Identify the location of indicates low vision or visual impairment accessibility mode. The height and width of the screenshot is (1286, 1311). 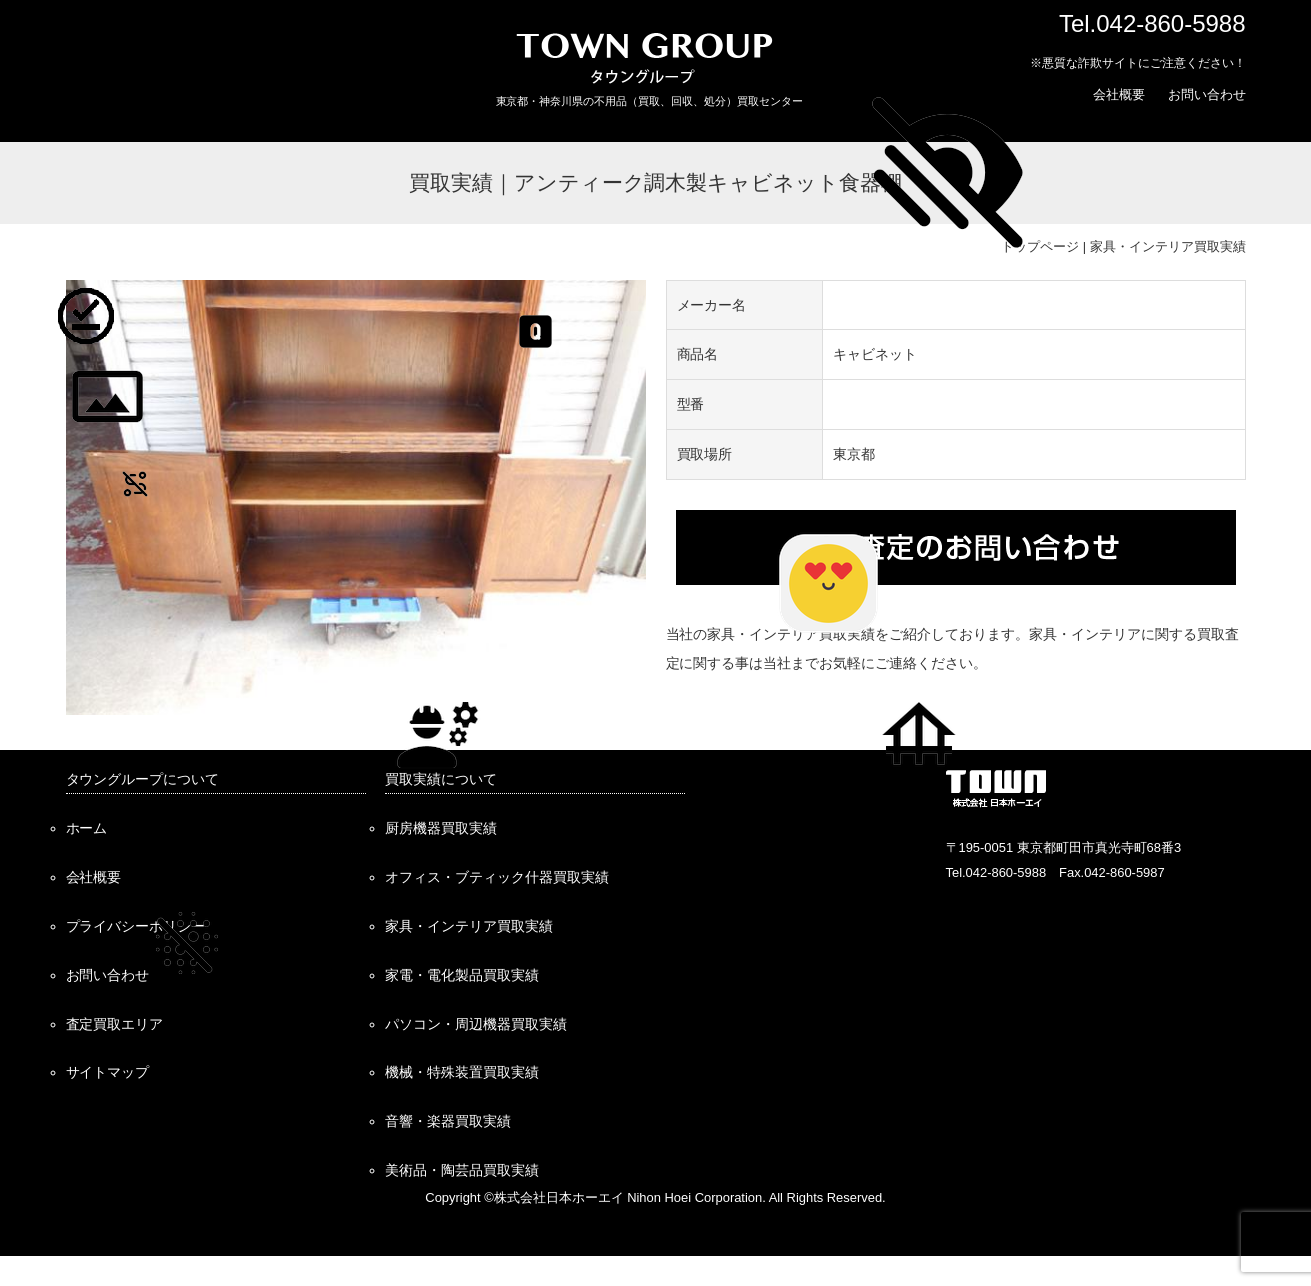
(947, 172).